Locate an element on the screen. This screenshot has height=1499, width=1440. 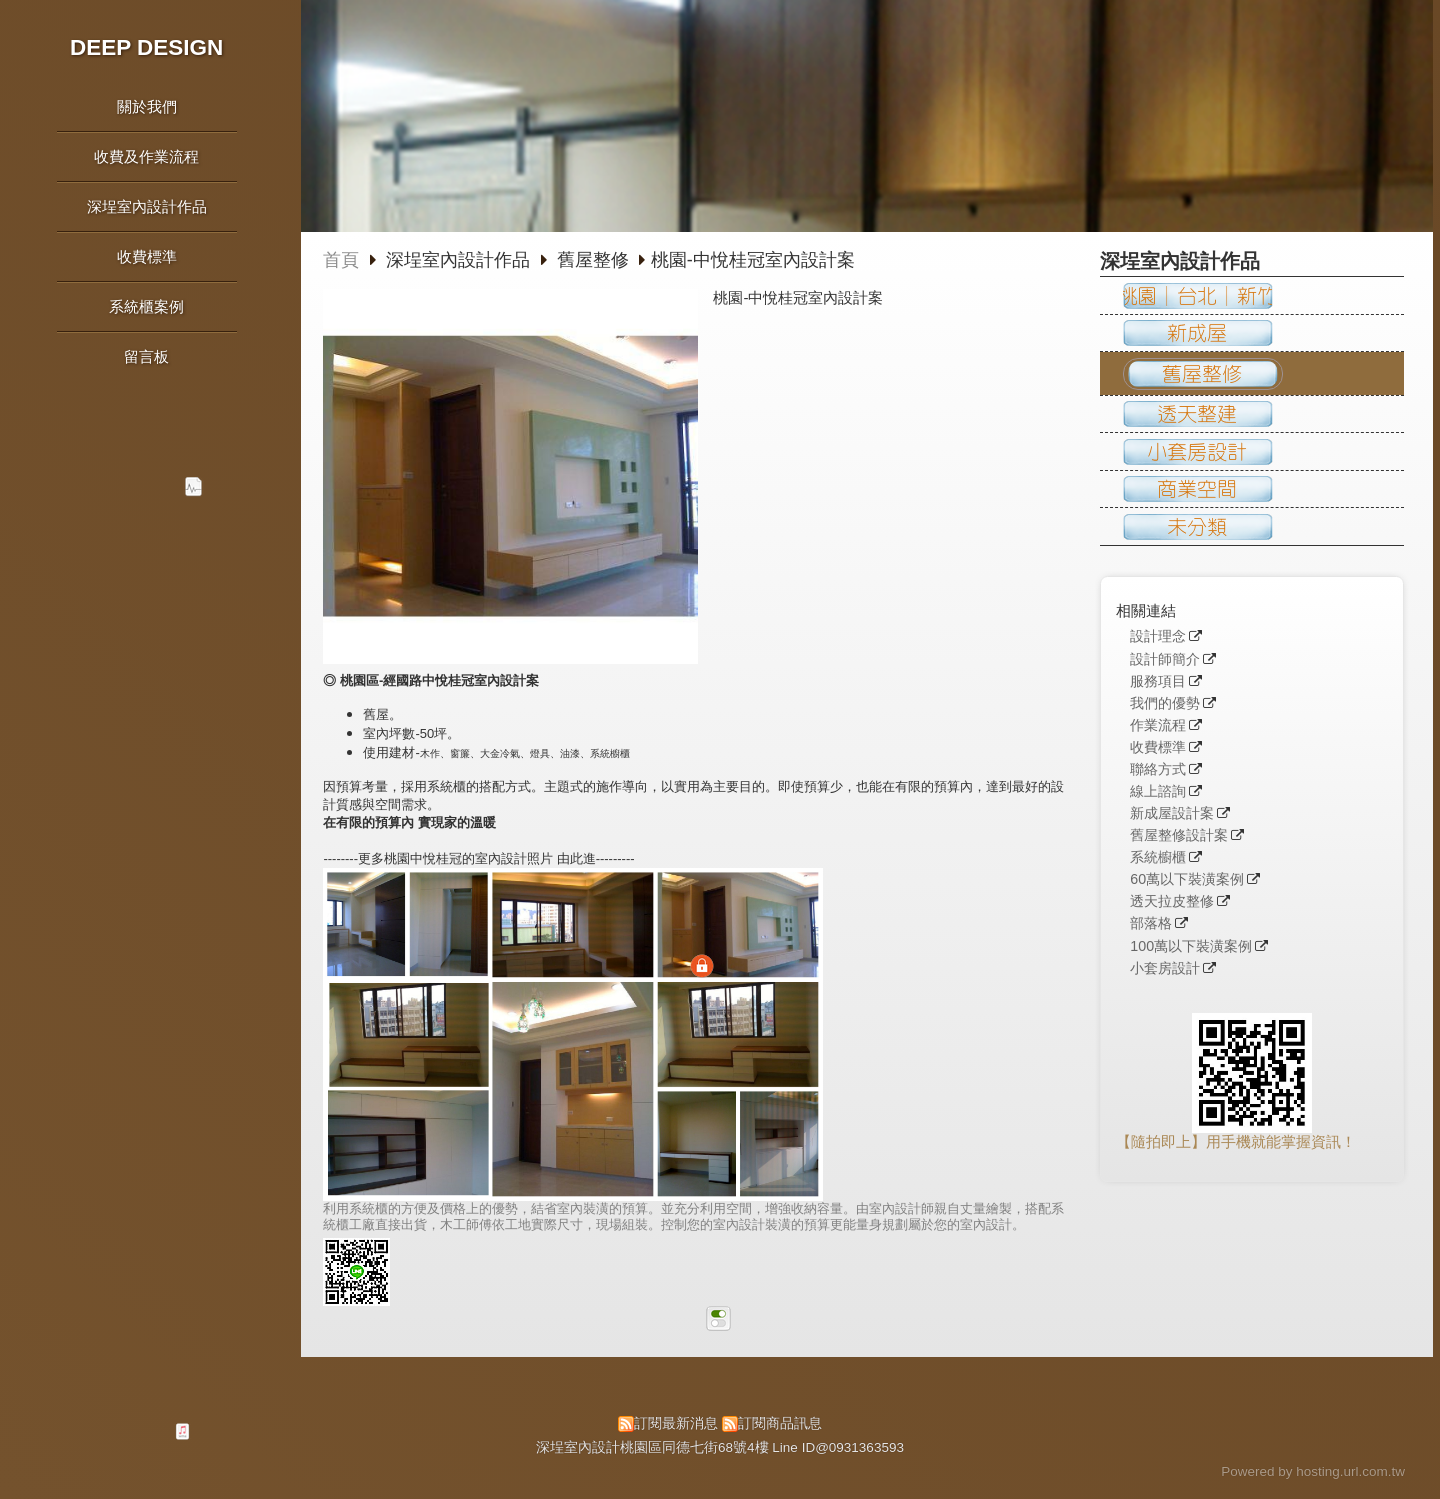
indicates a file or folder is read-only is located at coordinates (702, 966).